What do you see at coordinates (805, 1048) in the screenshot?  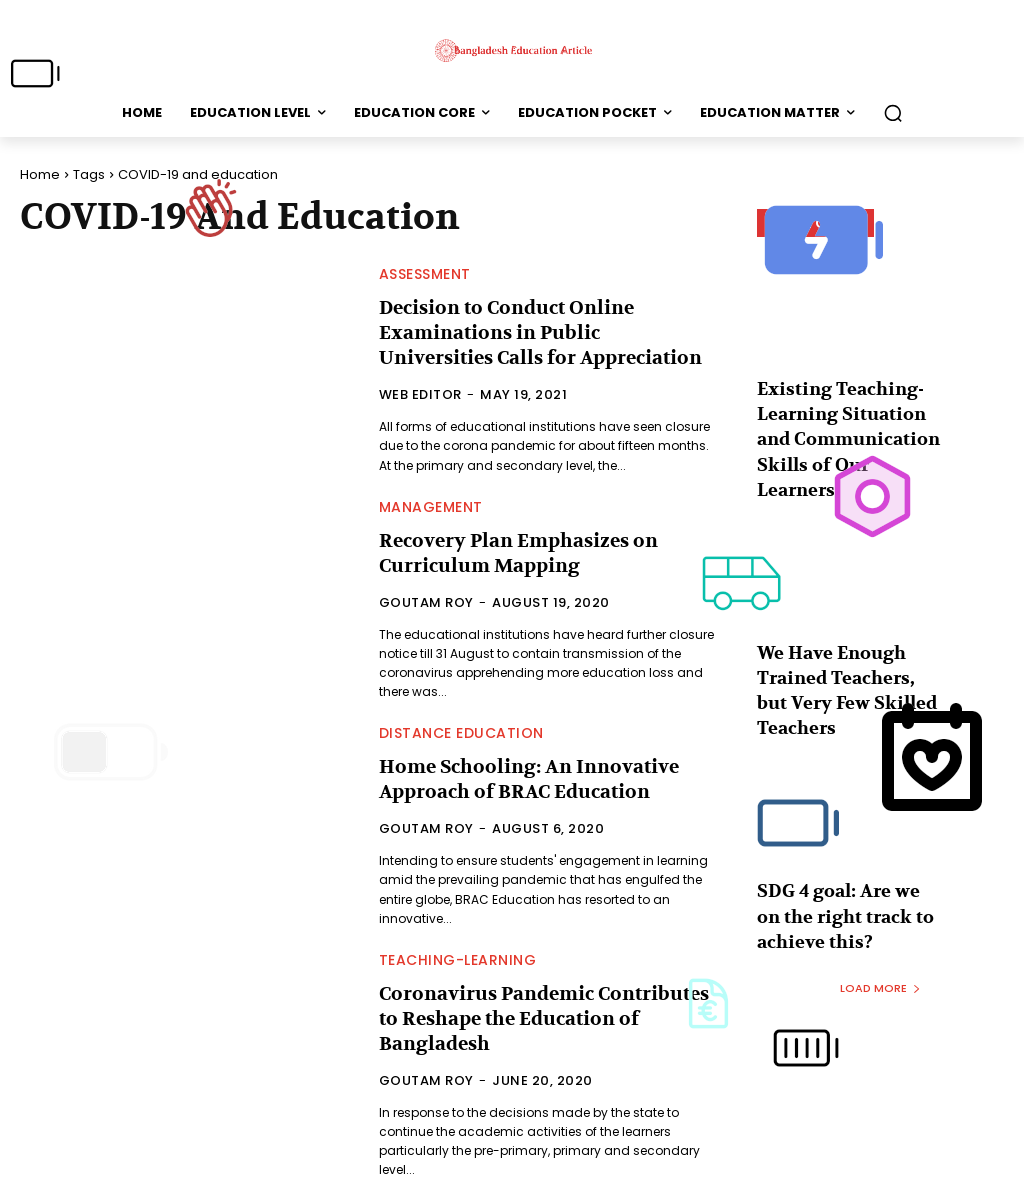 I see `indicates battery is fully charged` at bounding box center [805, 1048].